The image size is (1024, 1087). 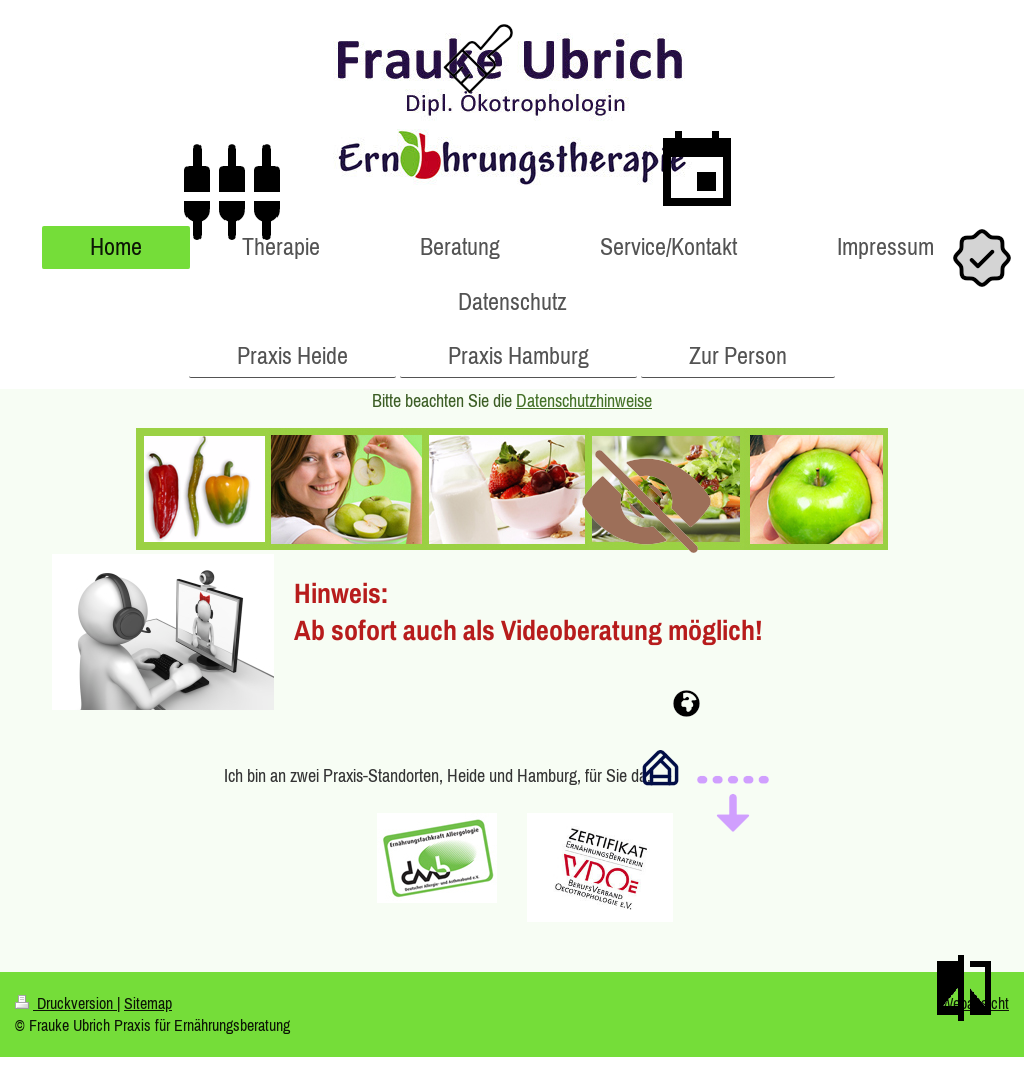 I want to click on view africa region settings, so click(x=686, y=703).